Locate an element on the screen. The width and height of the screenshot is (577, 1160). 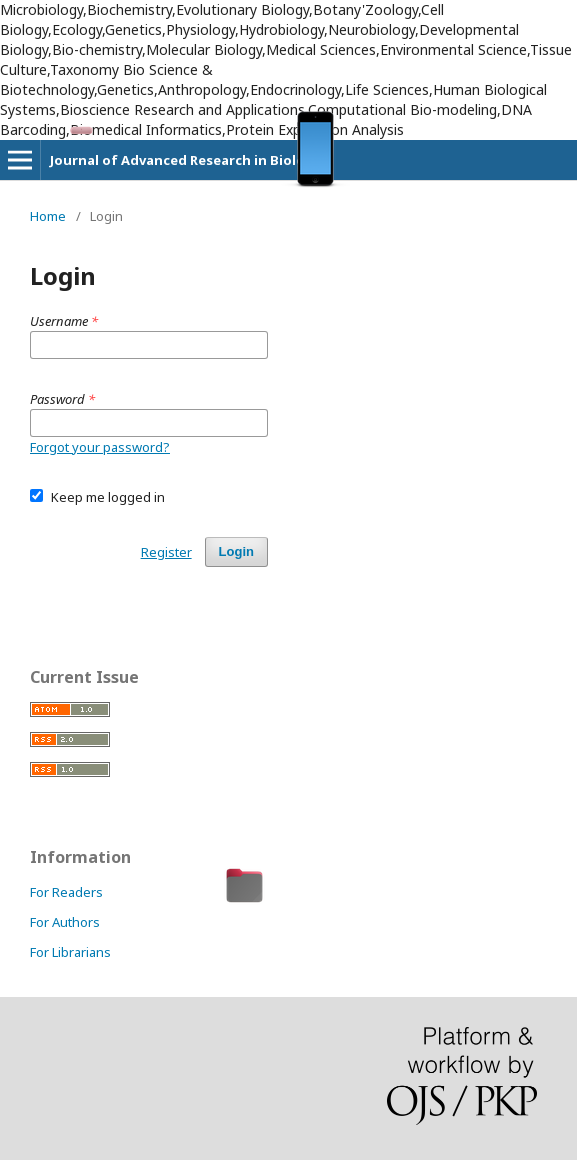
iPod Touch device connected to your system is located at coordinates (315, 149).